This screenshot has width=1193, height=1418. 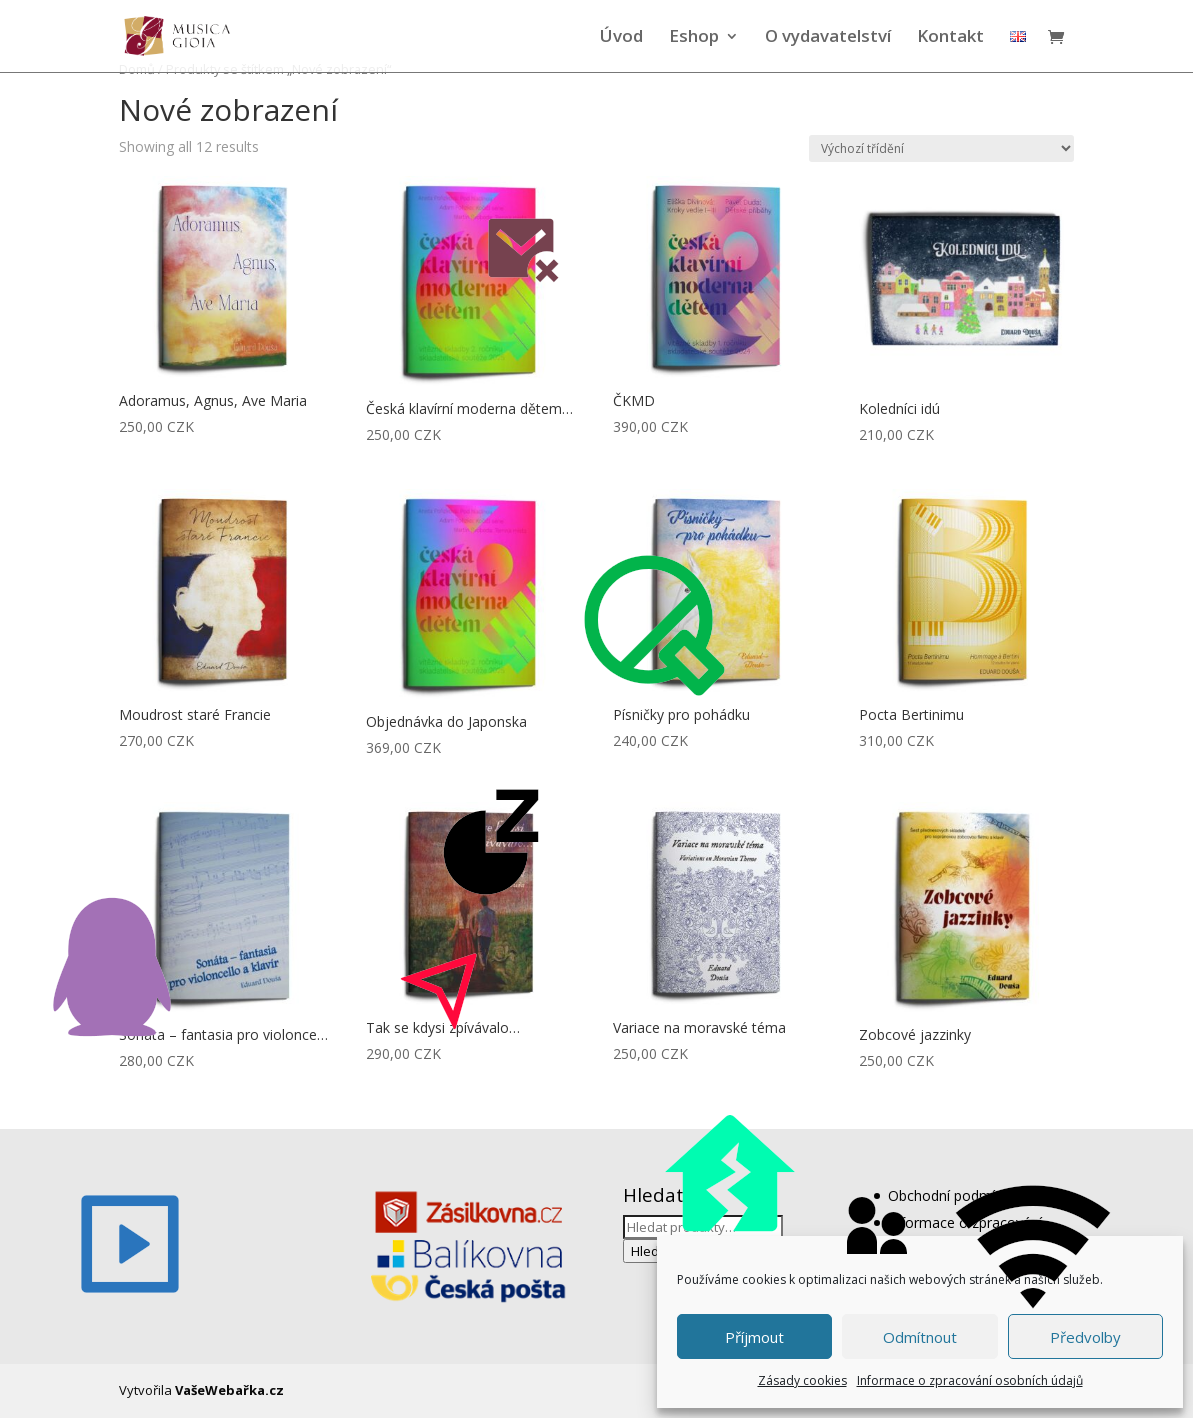 I want to click on indicates earthquake alert or warning, so click(x=730, y=1178).